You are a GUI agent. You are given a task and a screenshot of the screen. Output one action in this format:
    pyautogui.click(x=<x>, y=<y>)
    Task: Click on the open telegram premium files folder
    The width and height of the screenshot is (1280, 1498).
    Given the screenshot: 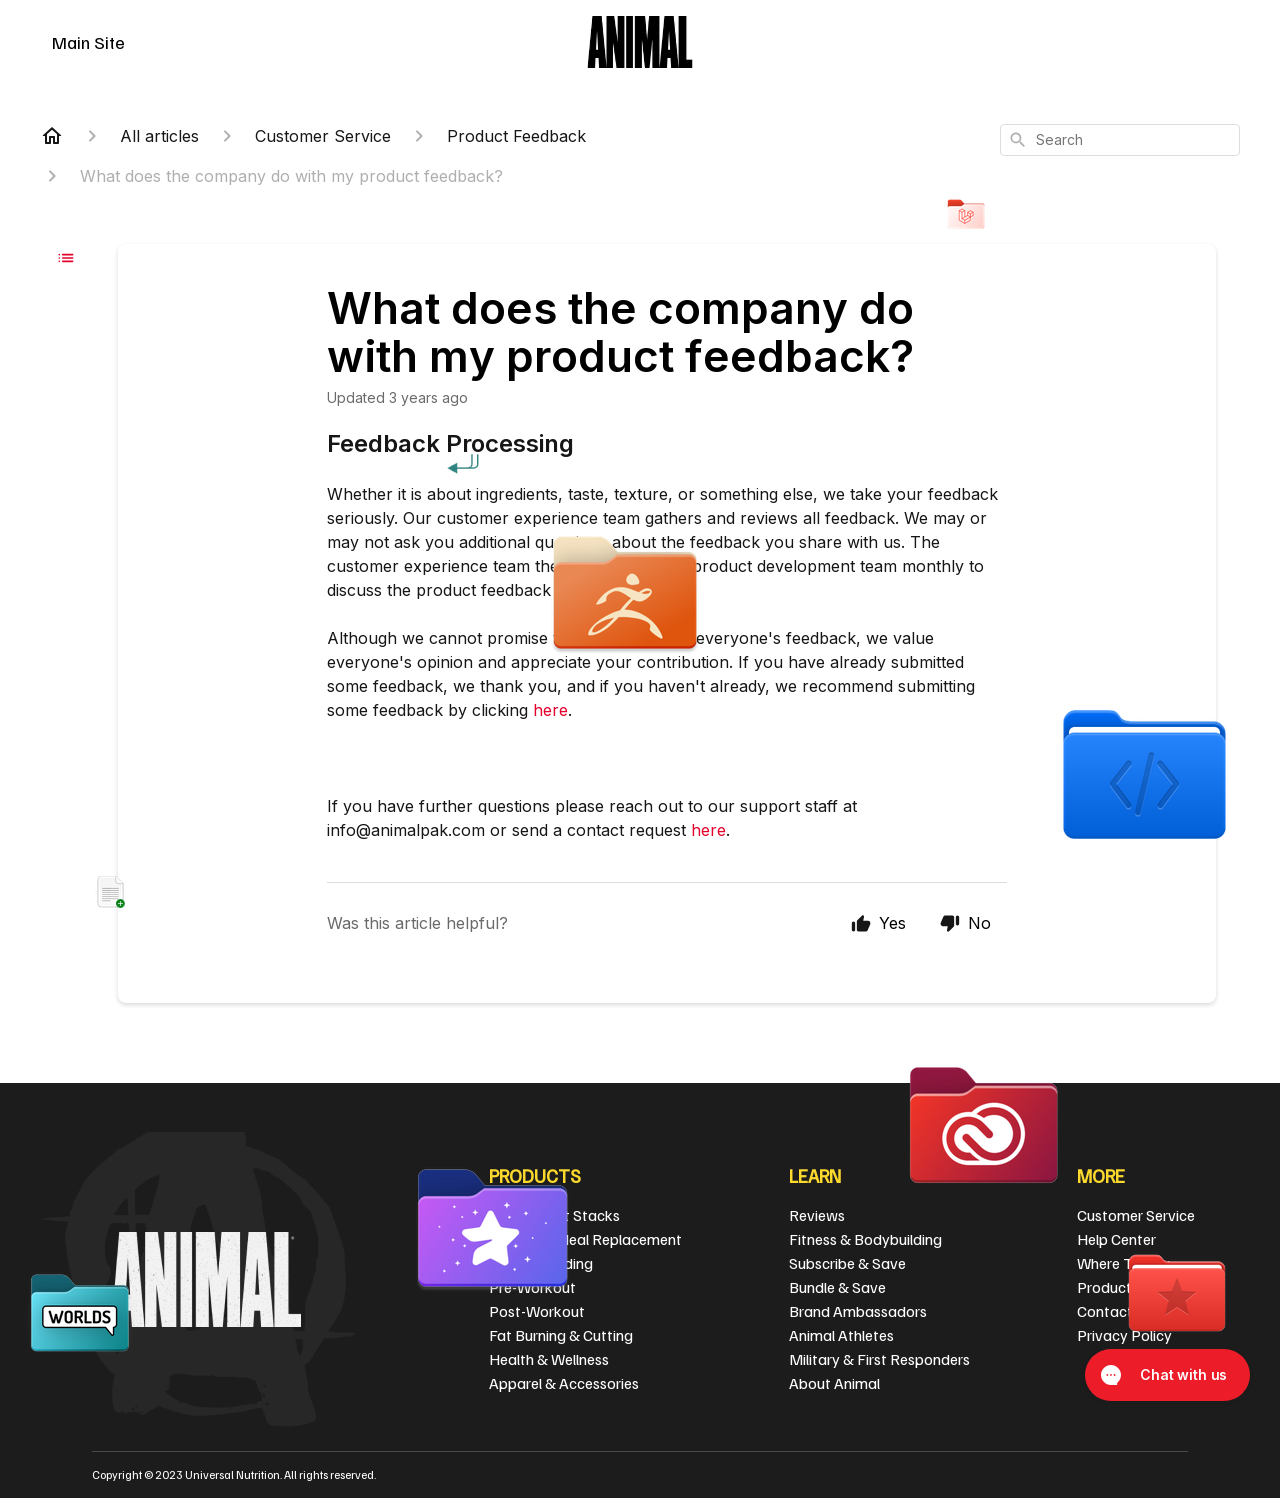 What is the action you would take?
    pyautogui.click(x=492, y=1232)
    